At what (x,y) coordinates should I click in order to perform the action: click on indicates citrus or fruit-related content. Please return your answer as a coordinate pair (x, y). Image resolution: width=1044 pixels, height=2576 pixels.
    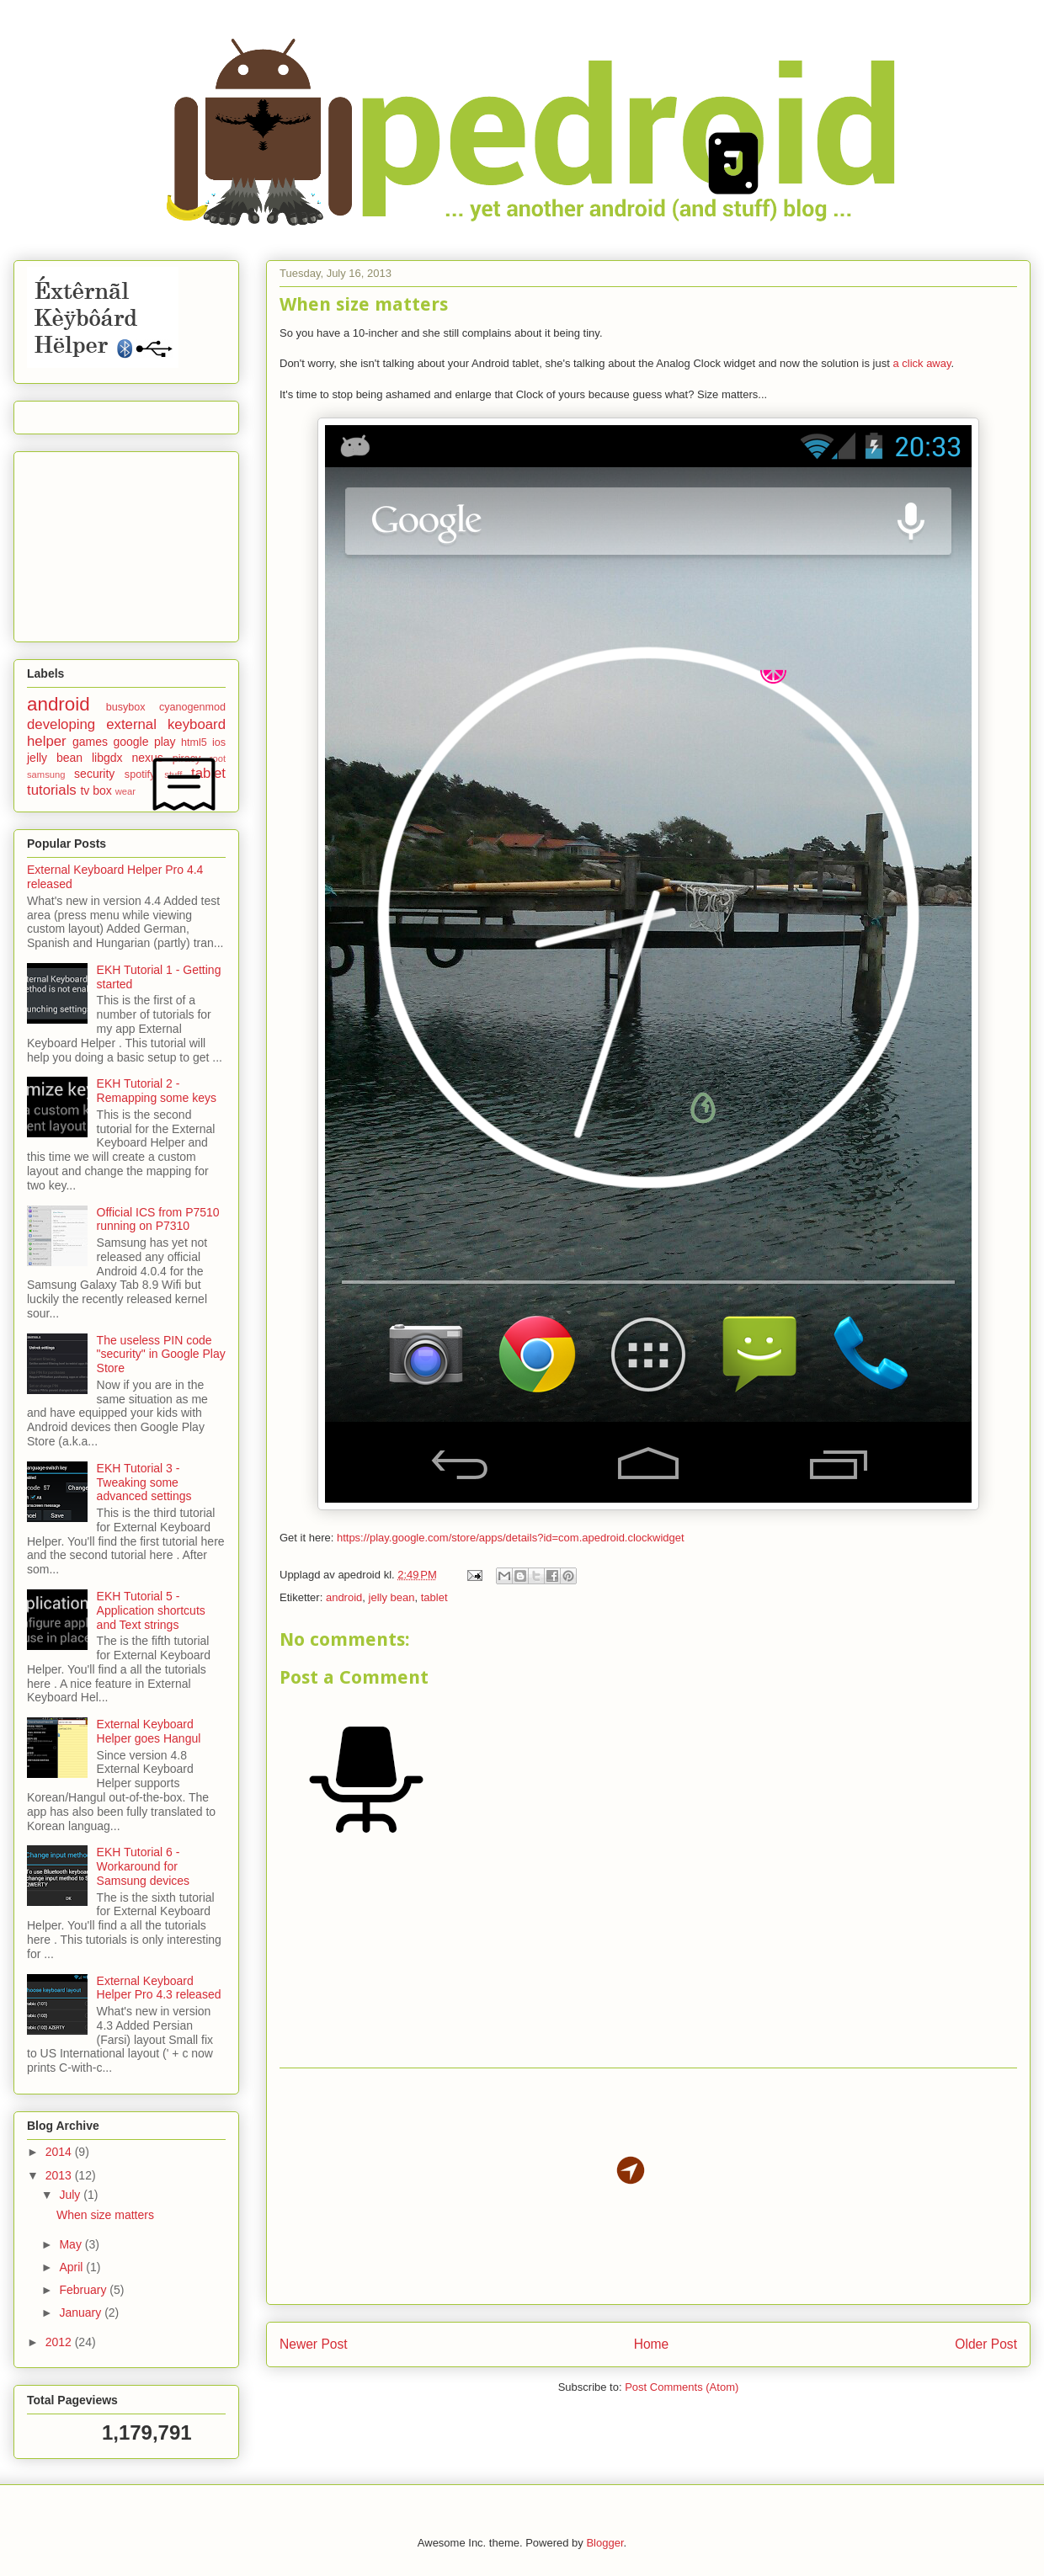
    Looking at the image, I should click on (773, 674).